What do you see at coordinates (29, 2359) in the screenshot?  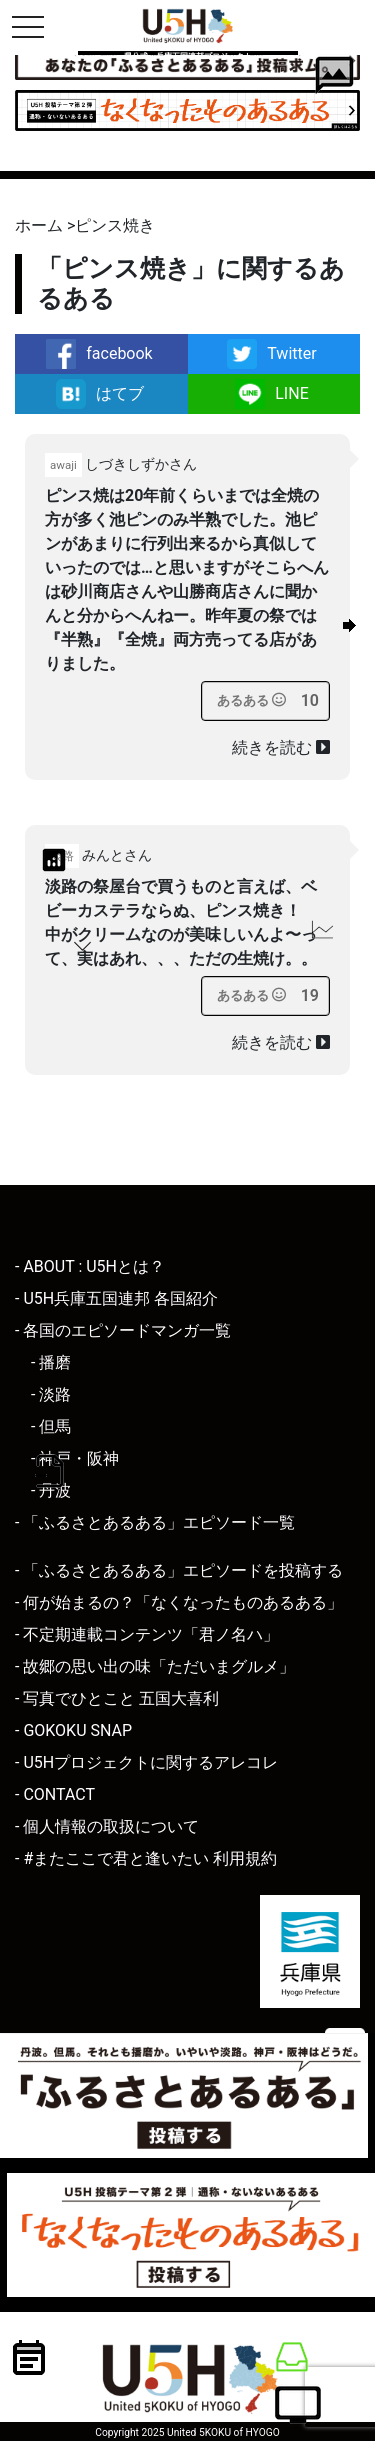 I see `view event details or notes` at bounding box center [29, 2359].